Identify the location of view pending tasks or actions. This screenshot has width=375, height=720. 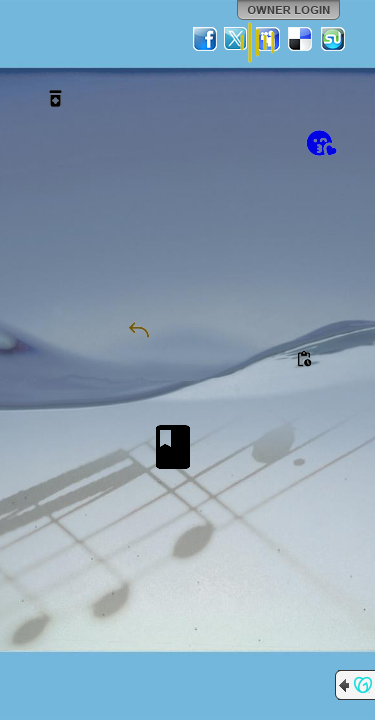
(304, 359).